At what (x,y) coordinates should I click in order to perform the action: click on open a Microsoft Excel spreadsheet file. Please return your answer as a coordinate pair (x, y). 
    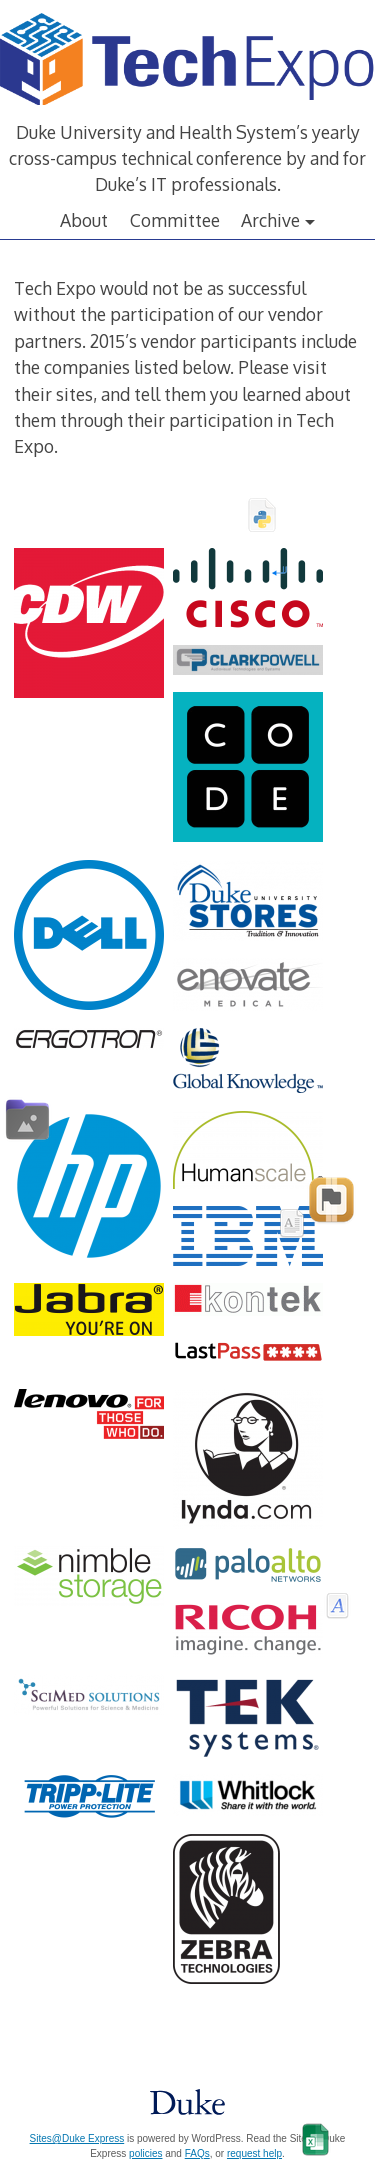
    Looking at the image, I should click on (315, 2139).